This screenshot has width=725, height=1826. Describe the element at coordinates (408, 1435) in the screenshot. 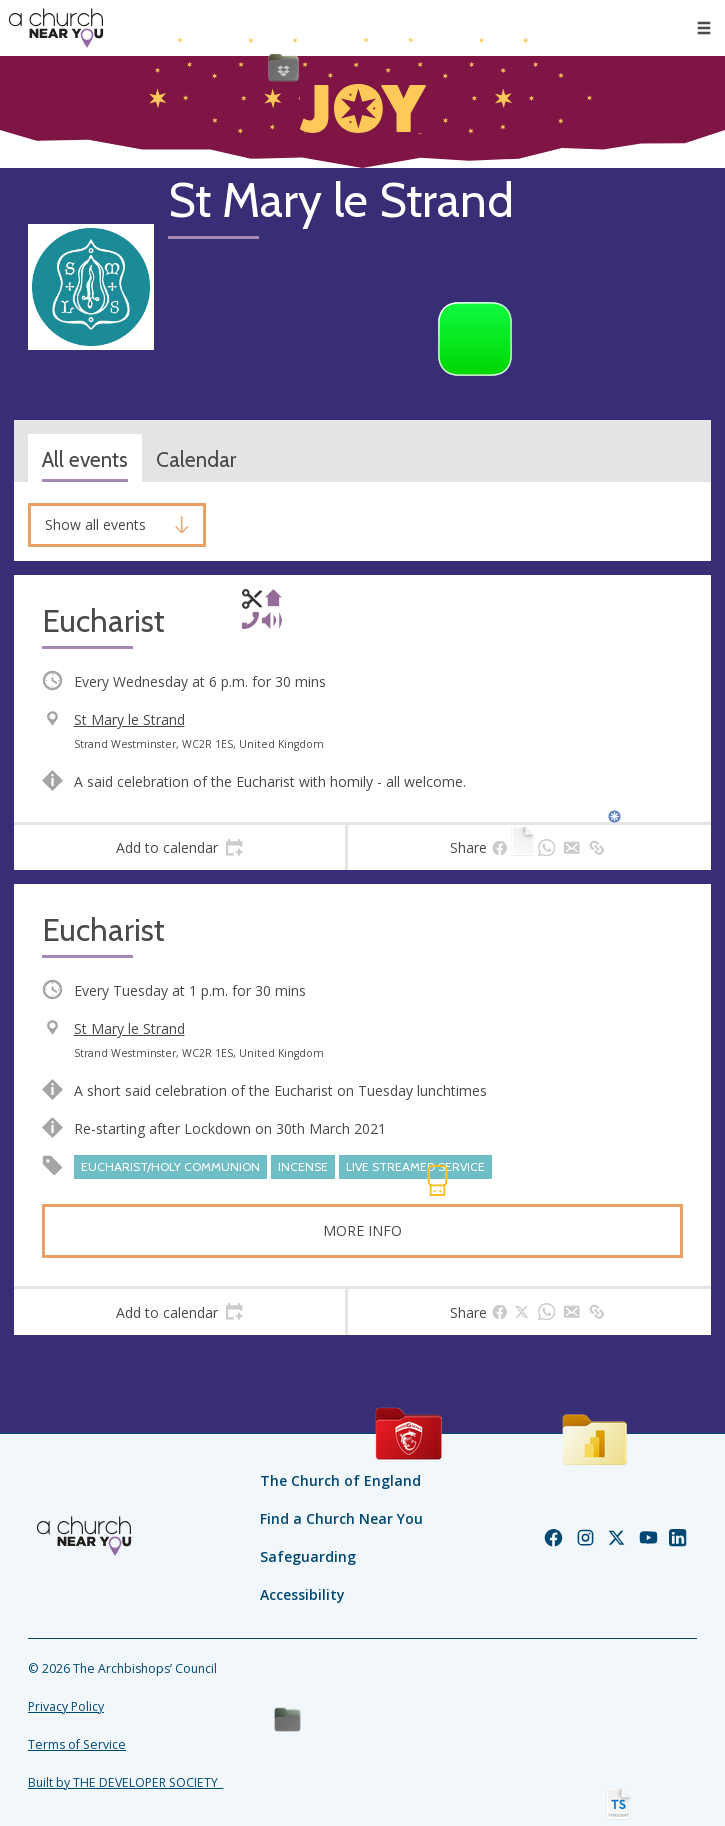

I see `open folder containing MSI software or drivers` at that location.